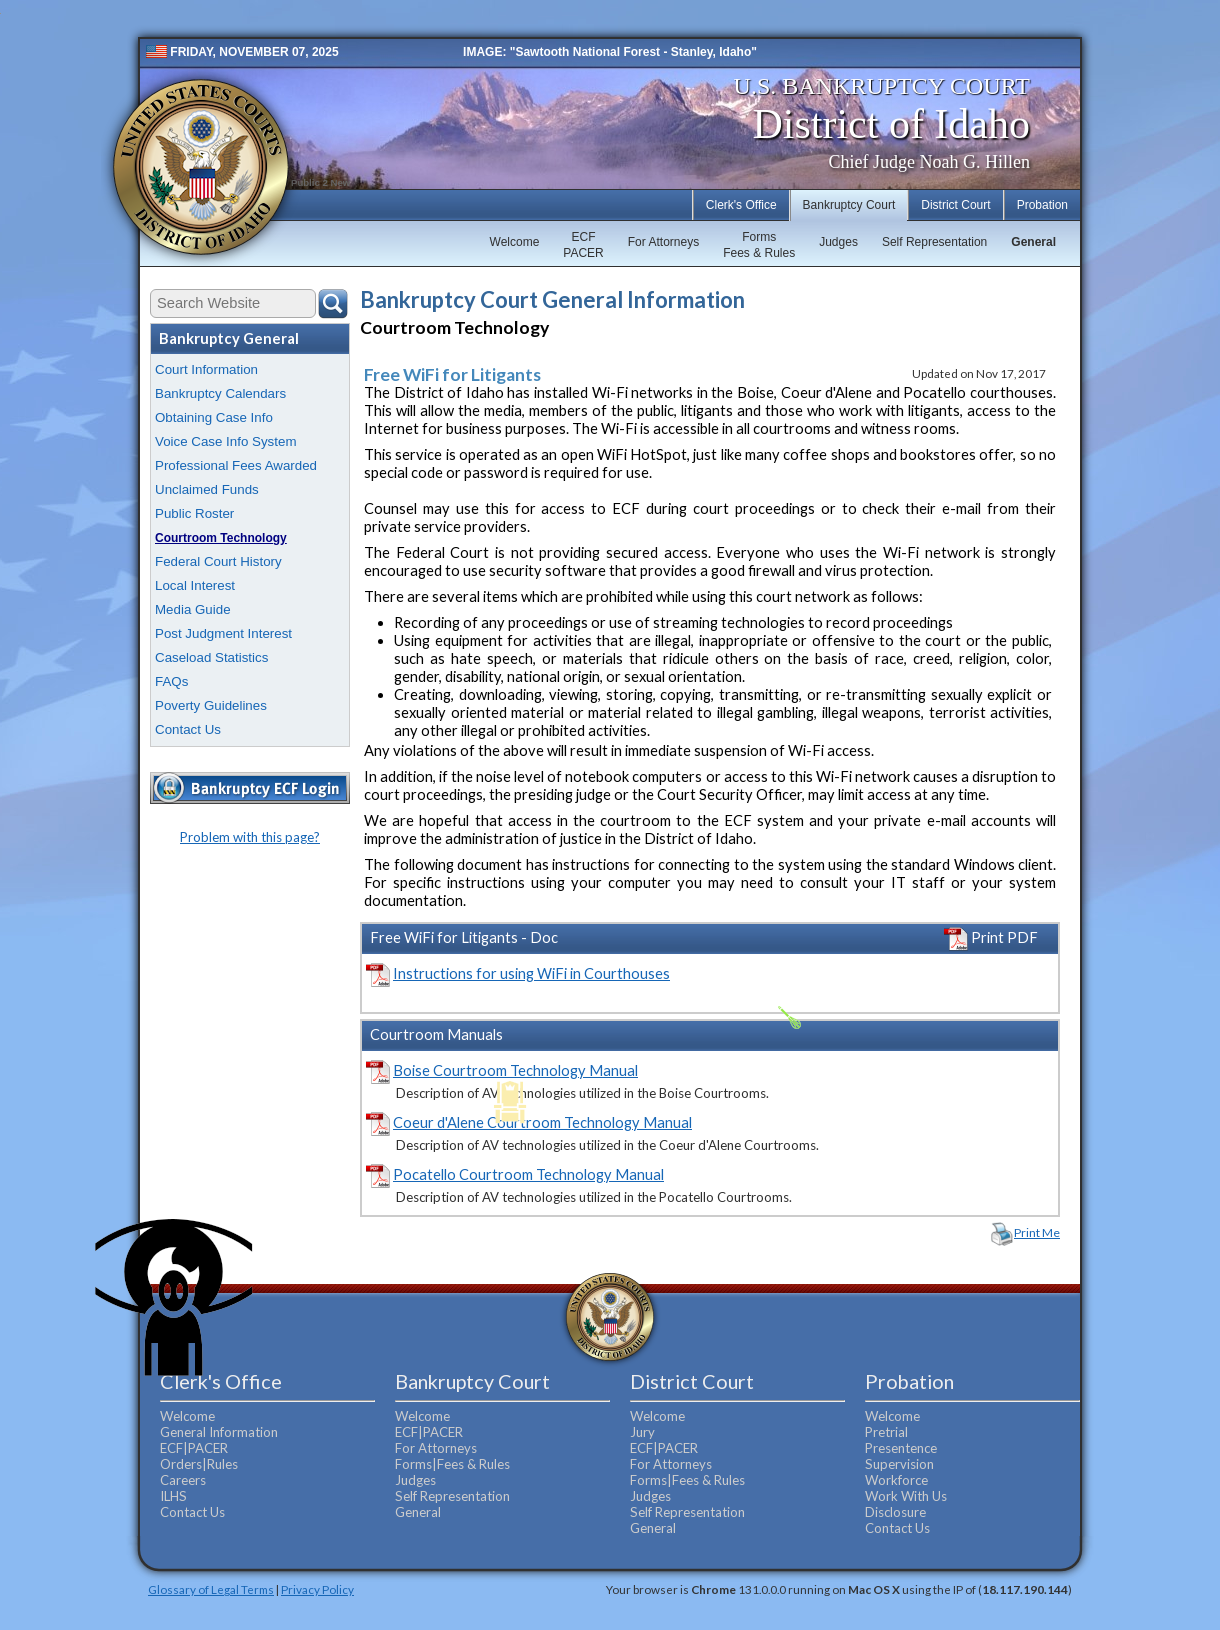 Image resolution: width=1220 pixels, height=1630 pixels. Describe the element at coordinates (510, 1102) in the screenshot. I see `access throne room or royal court in game` at that location.